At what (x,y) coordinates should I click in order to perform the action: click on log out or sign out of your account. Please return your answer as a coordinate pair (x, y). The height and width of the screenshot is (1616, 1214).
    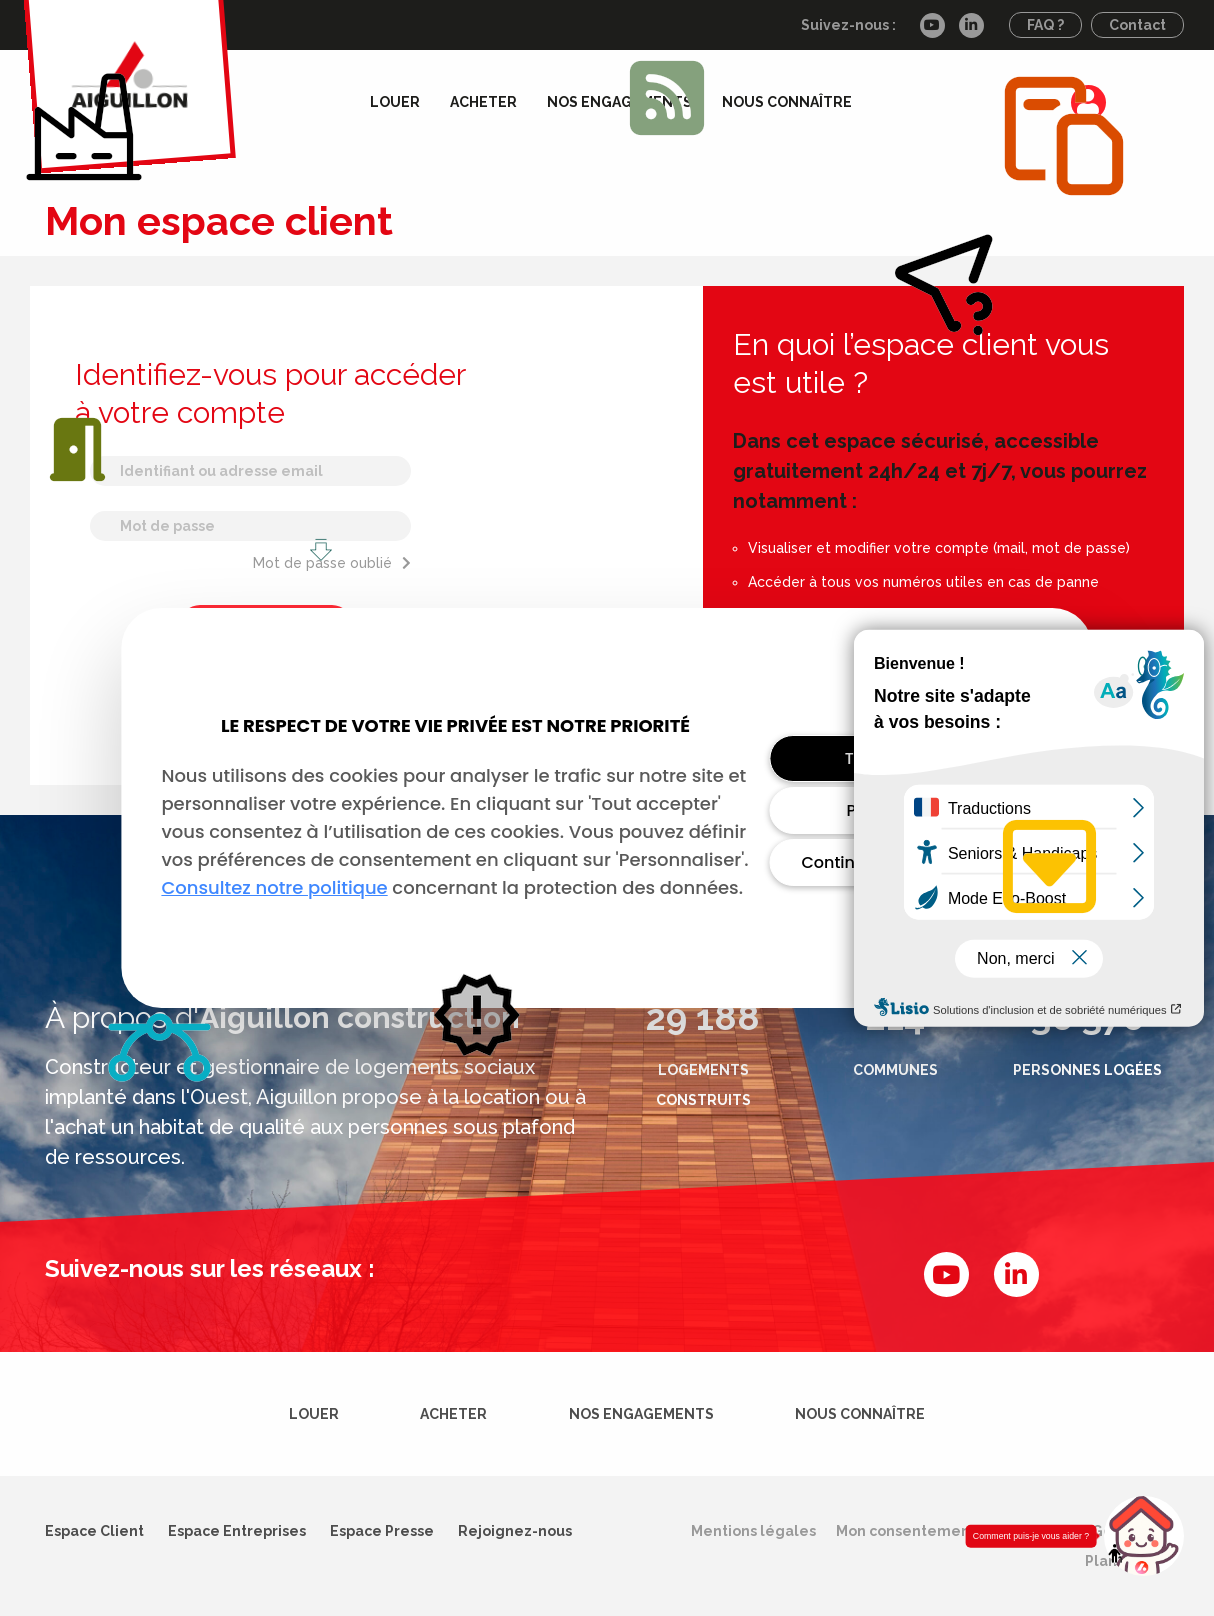
    Looking at the image, I should click on (77, 449).